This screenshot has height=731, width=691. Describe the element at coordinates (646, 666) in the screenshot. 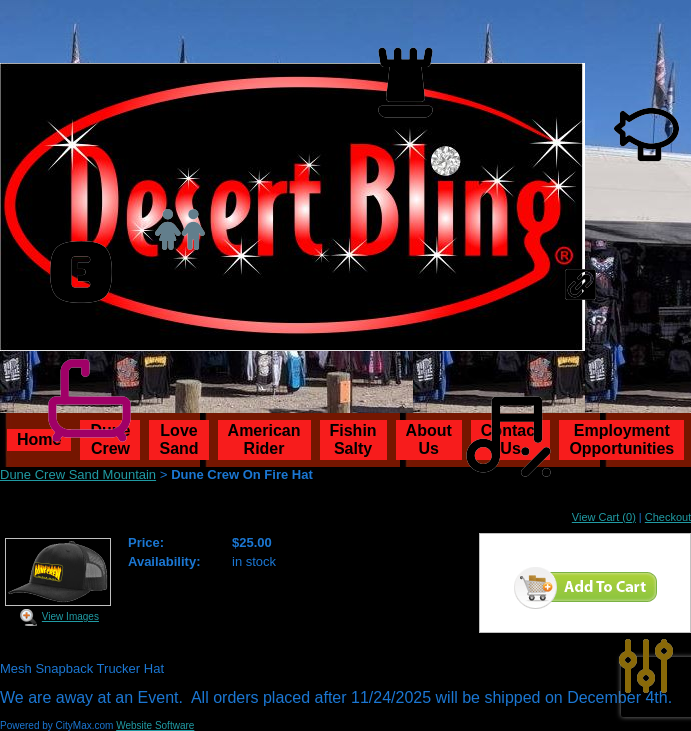

I see `adjust settings or preferences` at that location.